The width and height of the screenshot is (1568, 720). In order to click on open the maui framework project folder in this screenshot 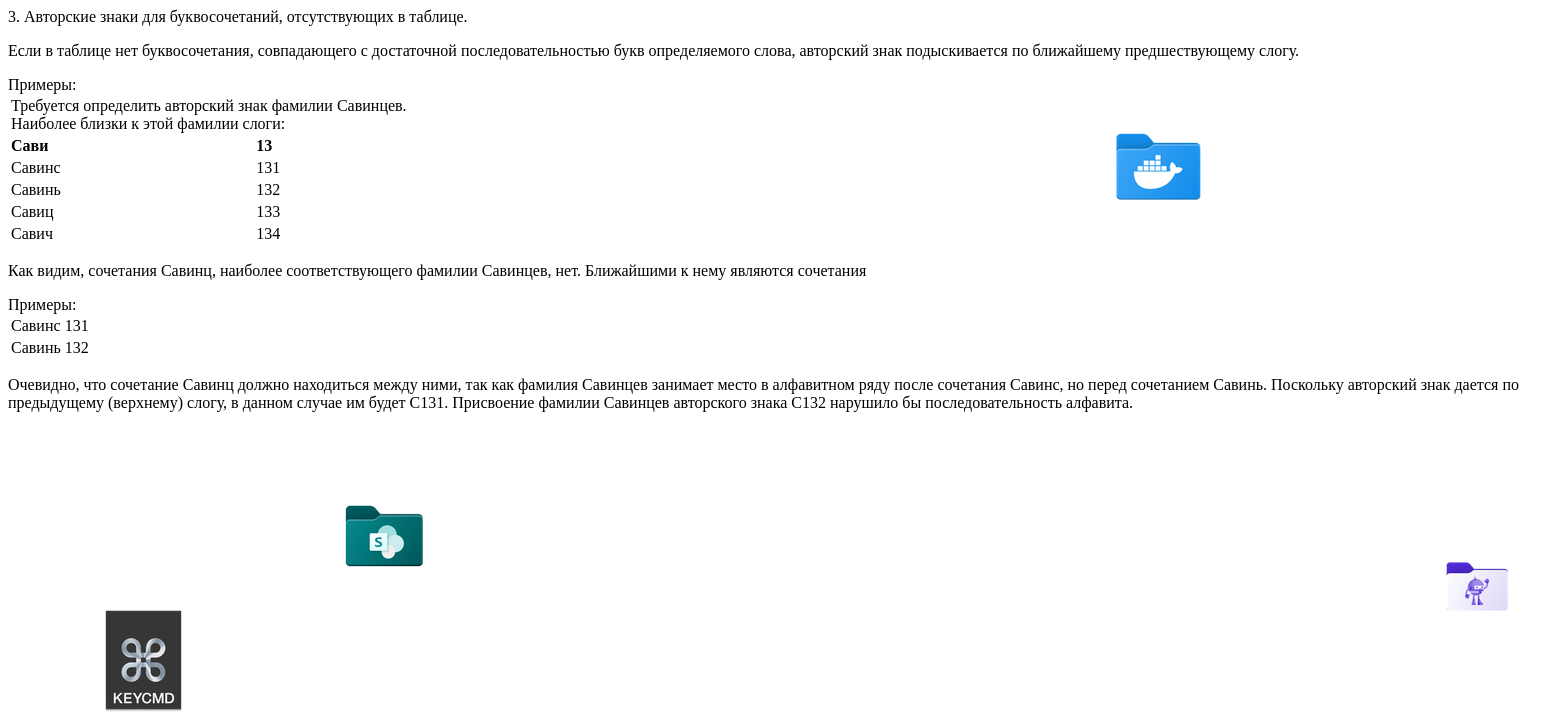, I will do `click(1477, 588)`.